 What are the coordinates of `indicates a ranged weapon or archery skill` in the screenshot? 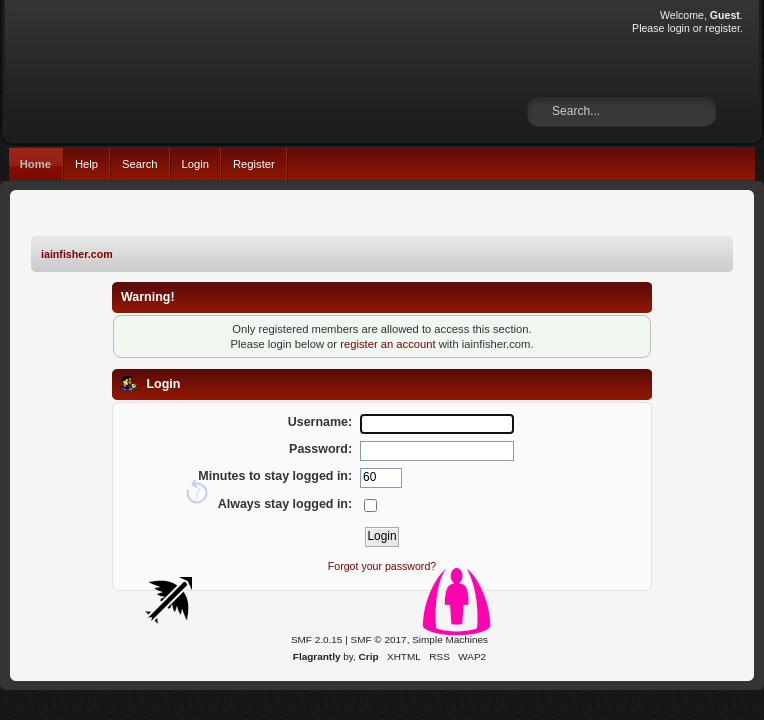 It's located at (168, 600).